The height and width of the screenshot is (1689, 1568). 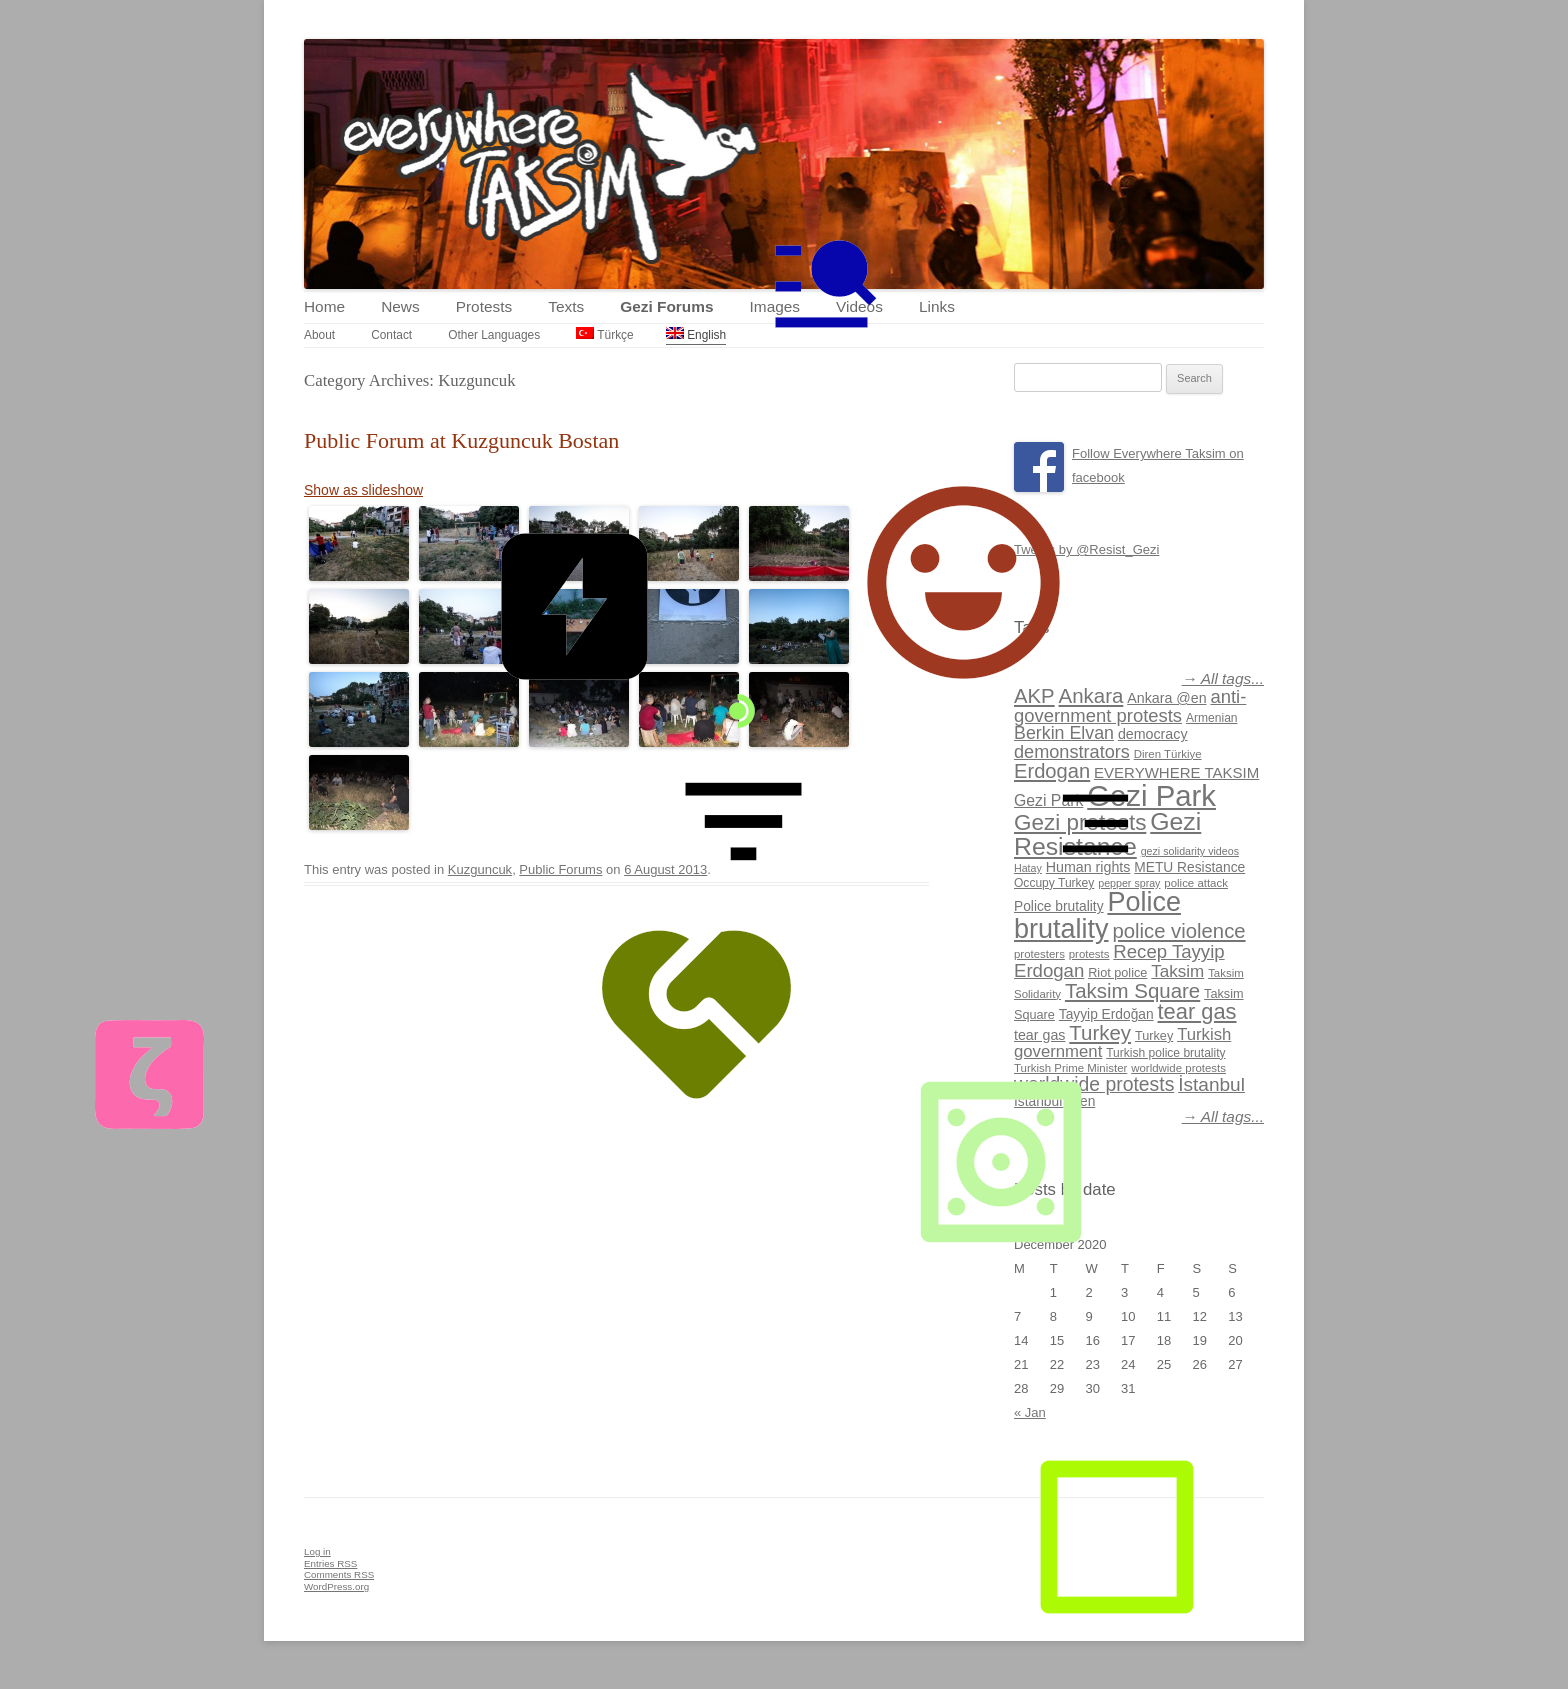 I want to click on filter or sort list items, so click(x=743, y=821).